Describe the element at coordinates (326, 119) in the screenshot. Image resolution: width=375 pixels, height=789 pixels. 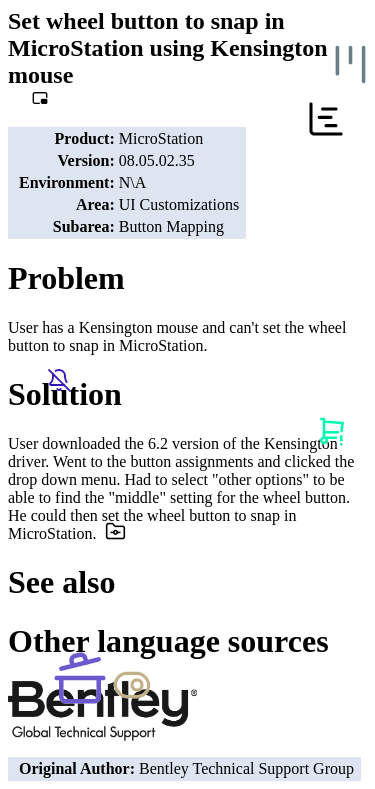
I see `view project timeline or schedule` at that location.